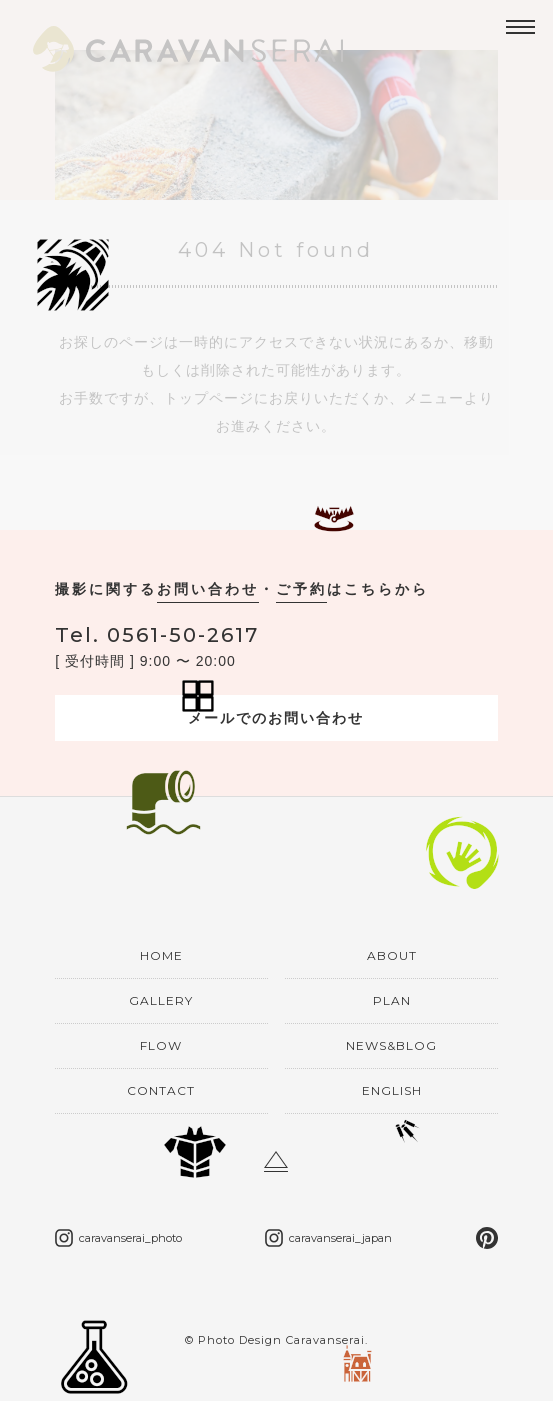 The height and width of the screenshot is (1401, 553). What do you see at coordinates (94, 1356) in the screenshot?
I see `access the chemistry or science section` at bounding box center [94, 1356].